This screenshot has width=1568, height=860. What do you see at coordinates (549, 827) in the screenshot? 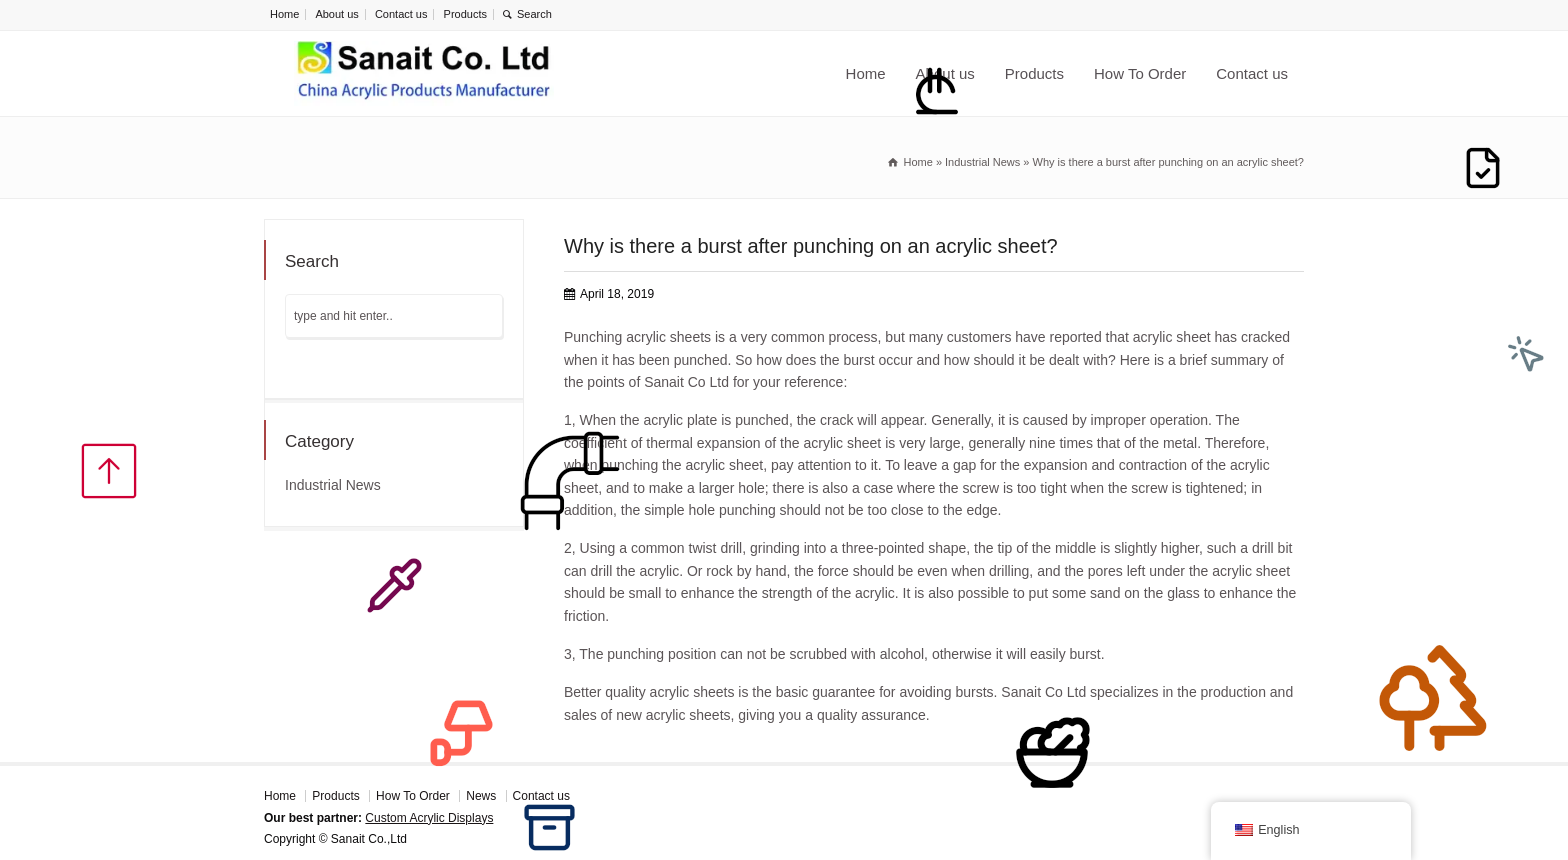
I see `archive this item` at bounding box center [549, 827].